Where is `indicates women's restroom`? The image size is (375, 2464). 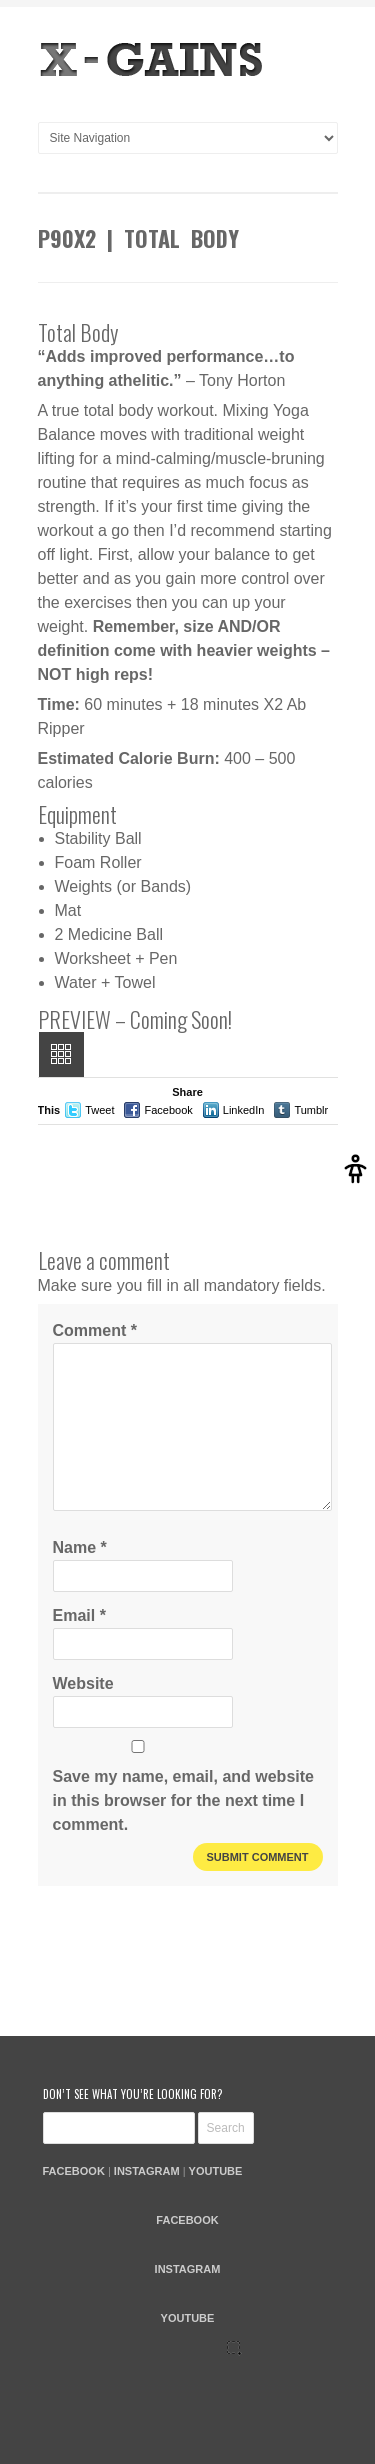 indicates women's restroom is located at coordinates (355, 1169).